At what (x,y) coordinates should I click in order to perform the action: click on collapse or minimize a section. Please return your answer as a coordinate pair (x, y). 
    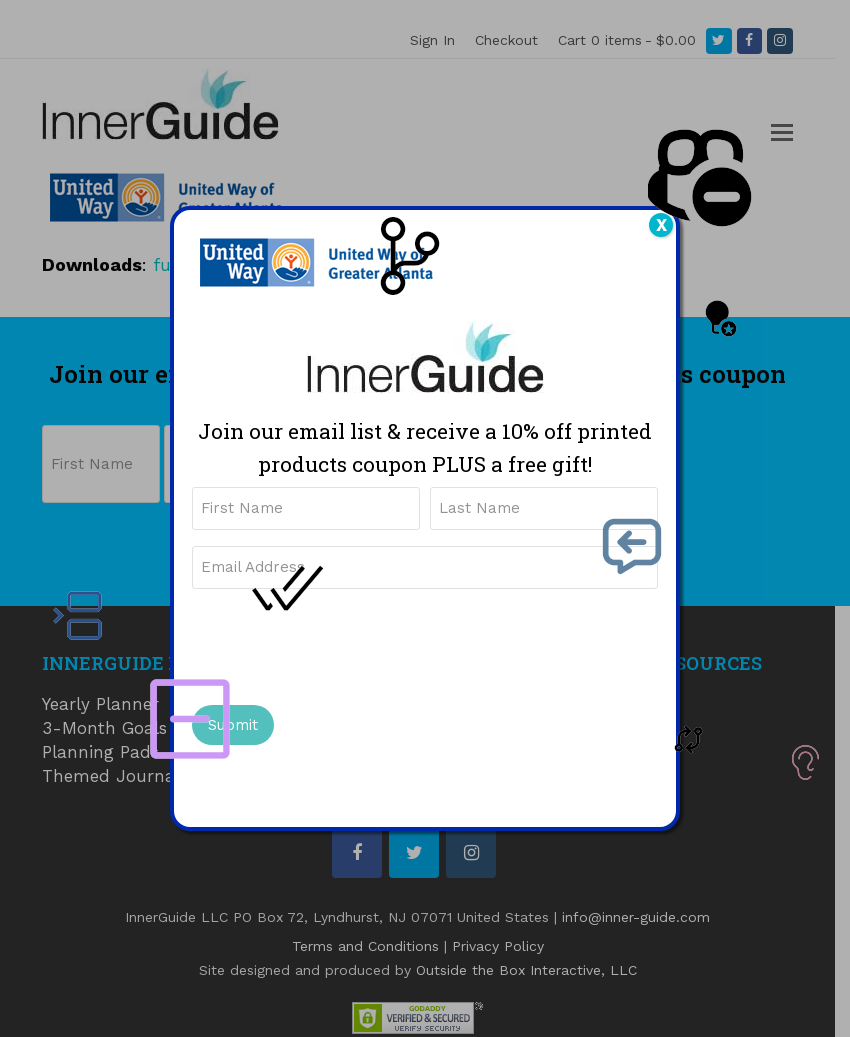
    Looking at the image, I should click on (190, 719).